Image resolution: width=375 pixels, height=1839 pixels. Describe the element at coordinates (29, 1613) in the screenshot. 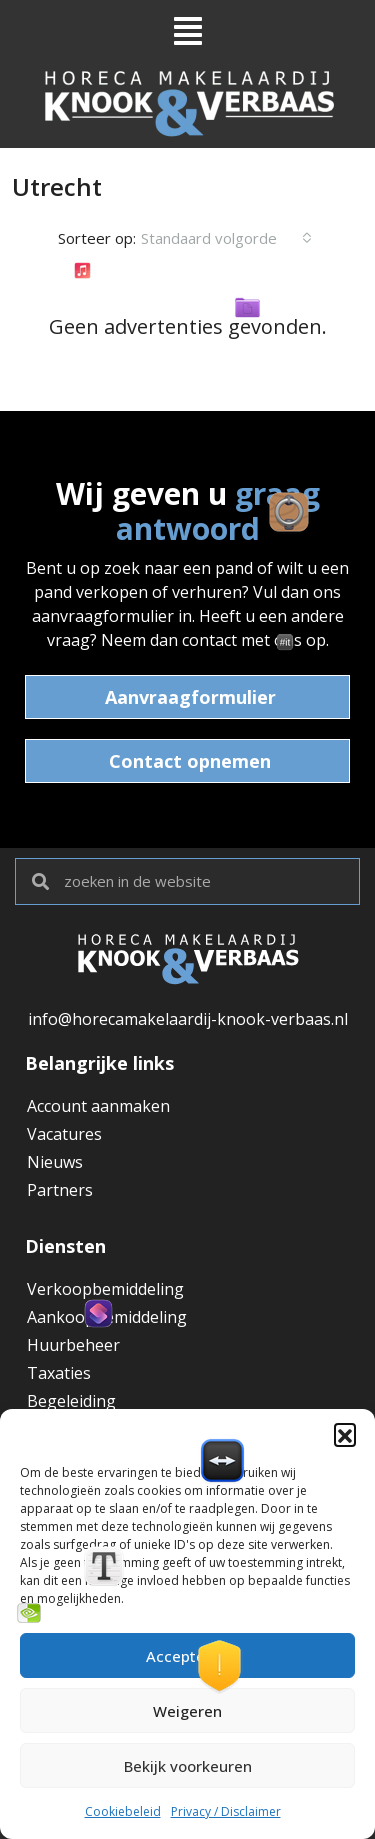

I see `open nvidia graphics settings` at that location.